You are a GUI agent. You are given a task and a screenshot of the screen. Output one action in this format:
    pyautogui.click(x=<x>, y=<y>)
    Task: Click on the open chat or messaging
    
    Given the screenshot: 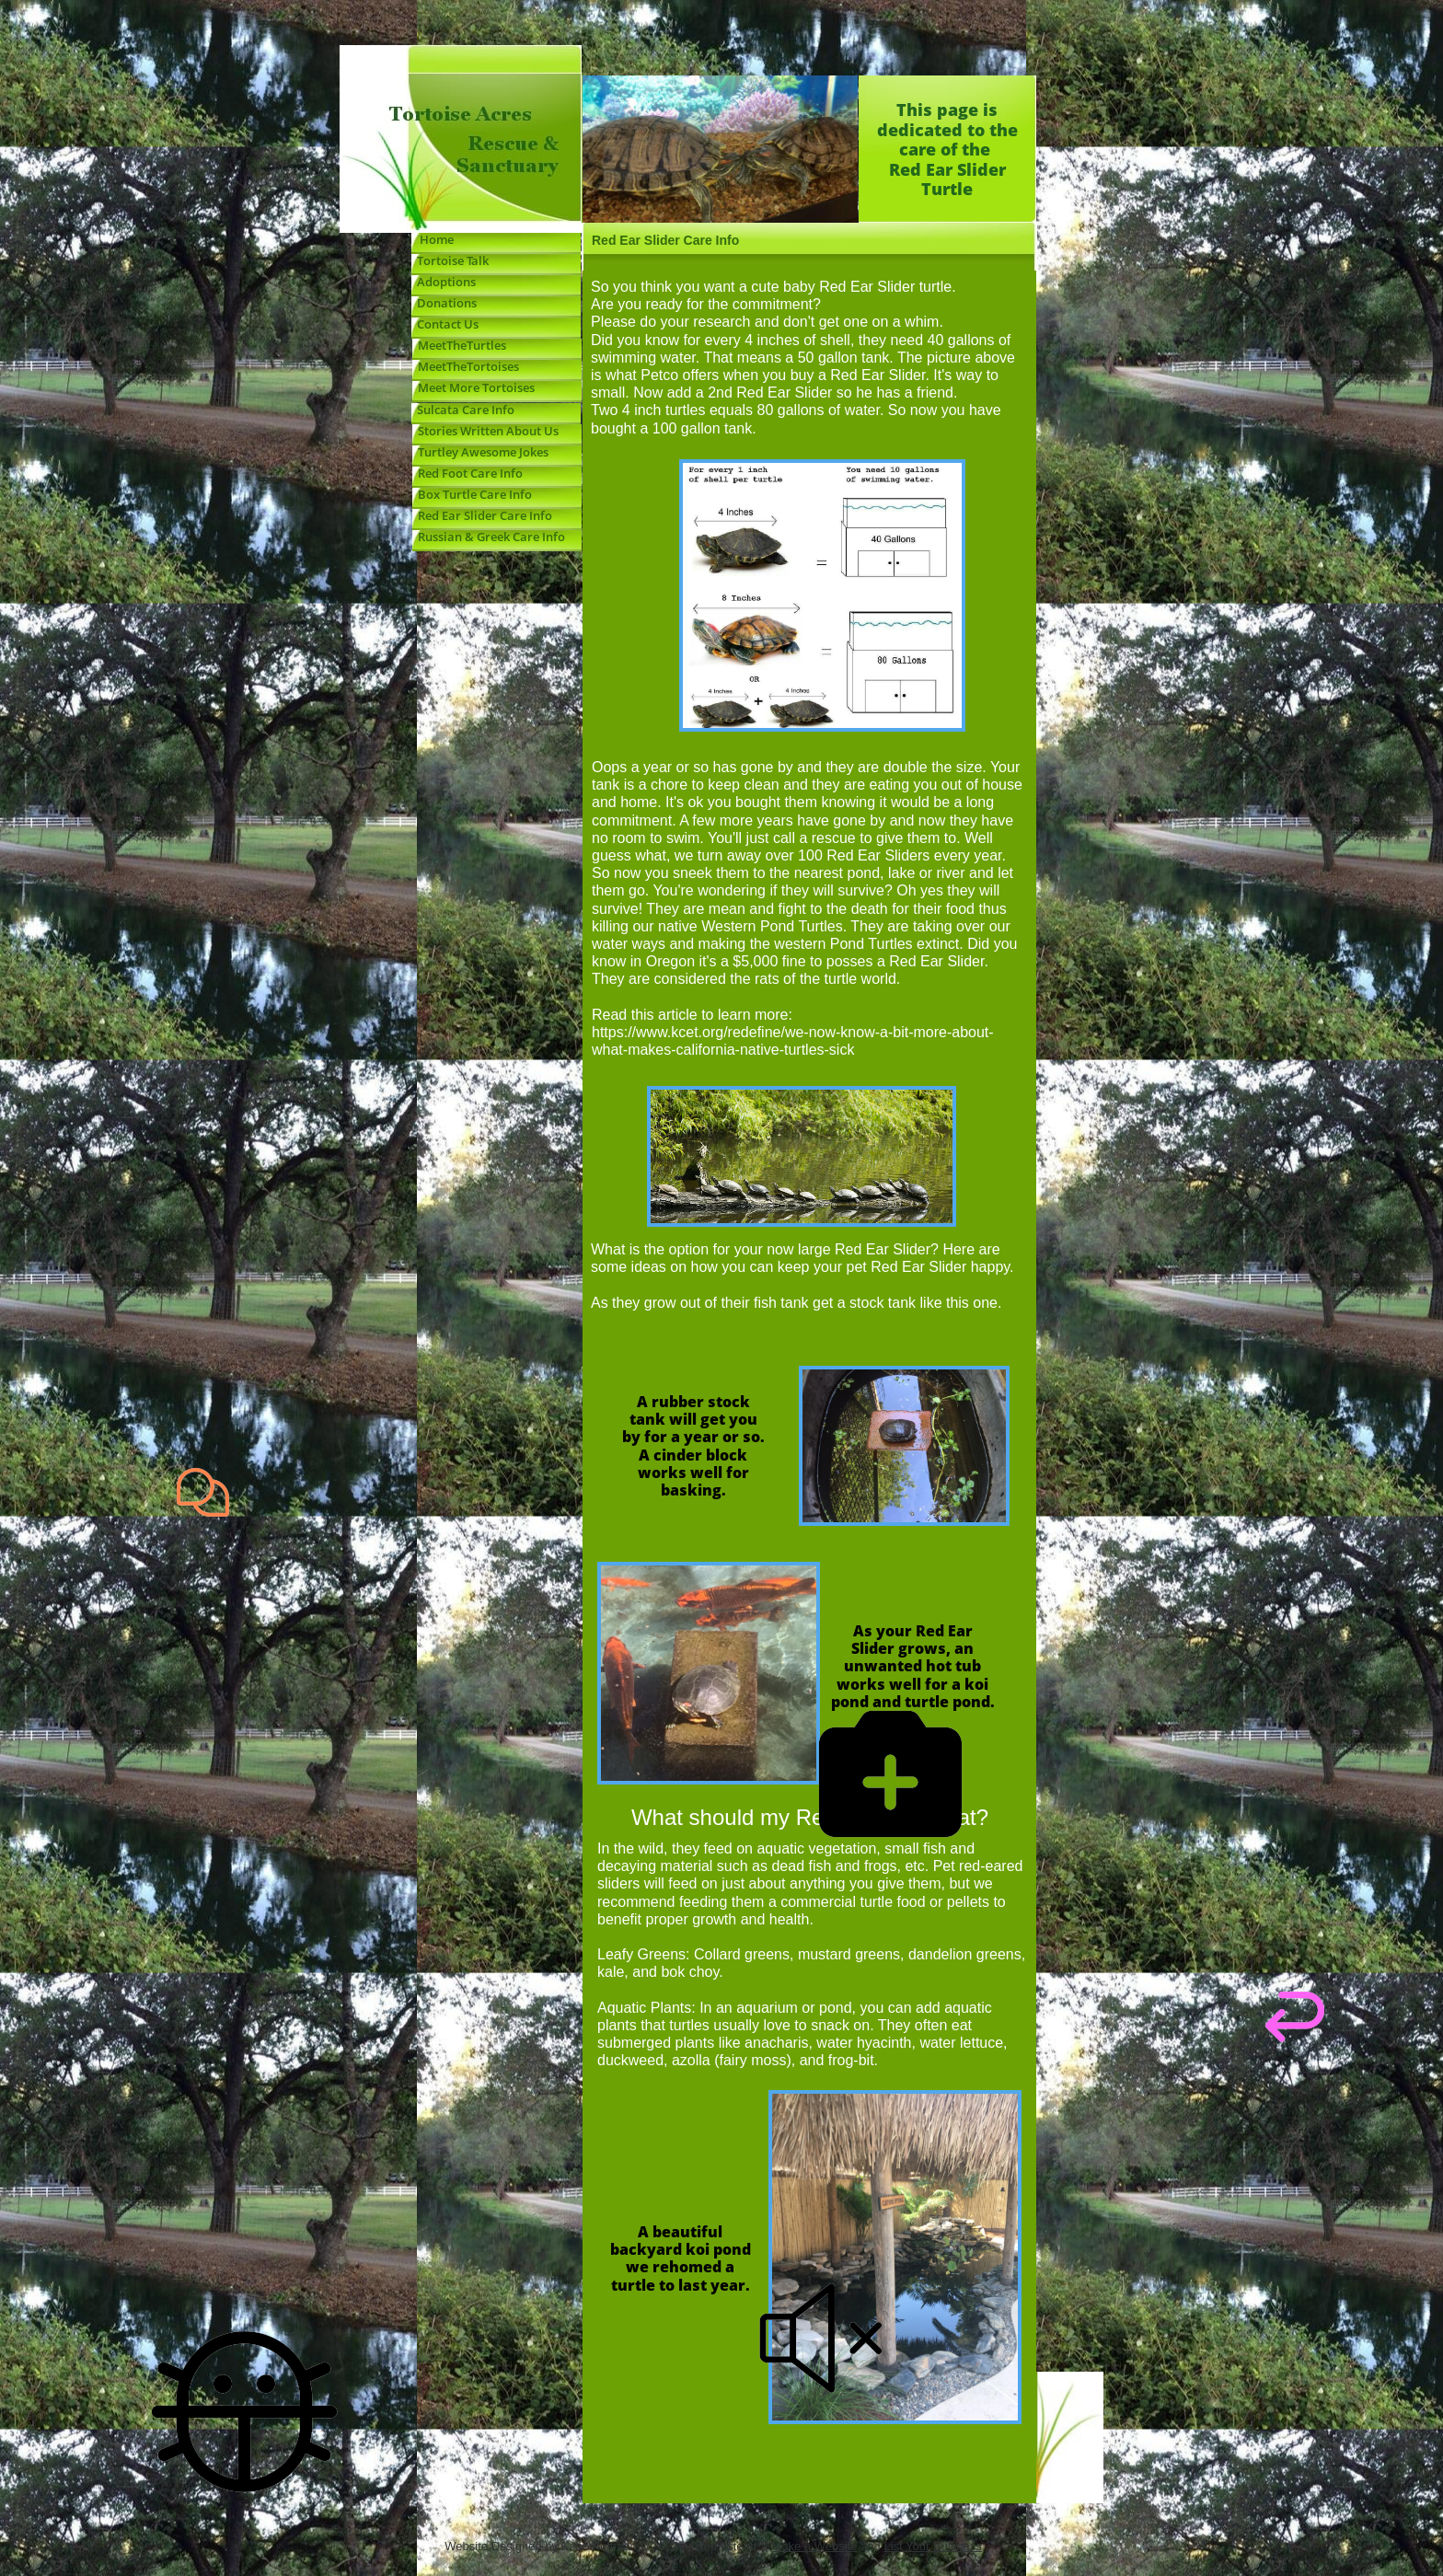 What is the action you would take?
    pyautogui.click(x=202, y=1492)
    